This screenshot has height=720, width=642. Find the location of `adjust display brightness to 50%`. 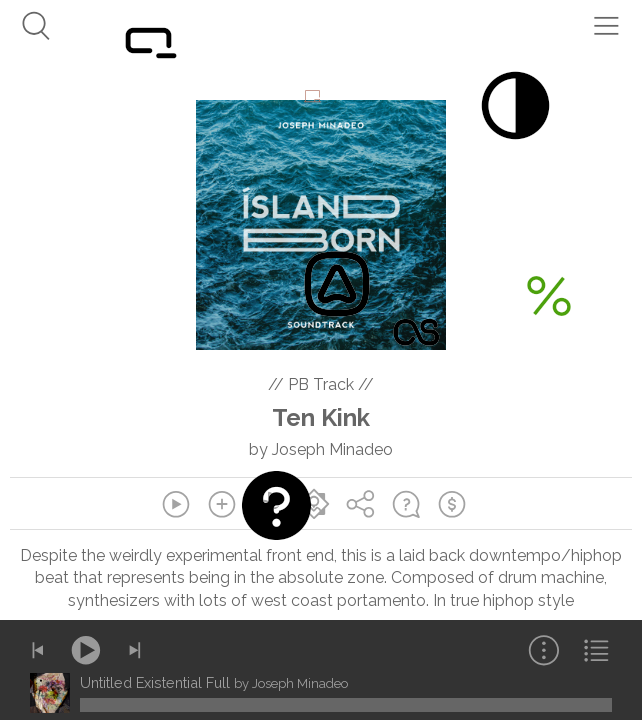

adjust display brightness to 50% is located at coordinates (515, 105).